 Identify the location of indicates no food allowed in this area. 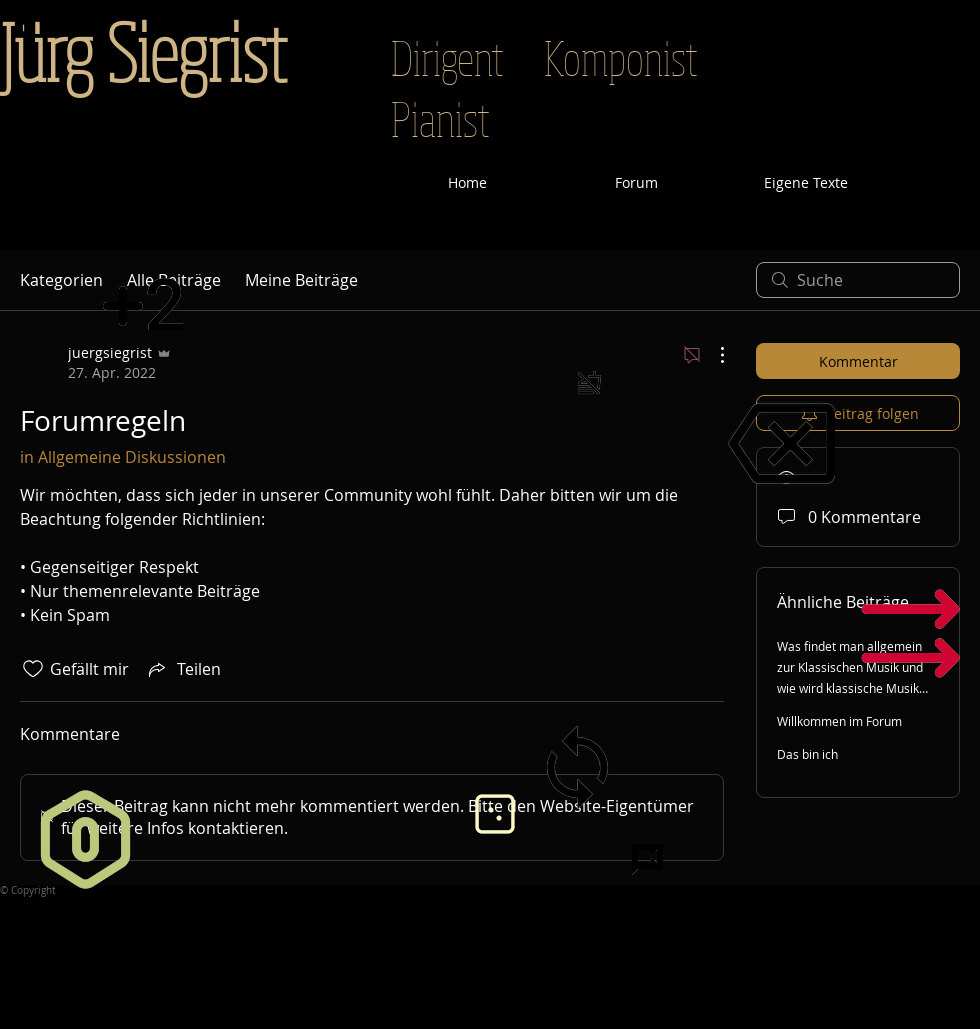
(589, 382).